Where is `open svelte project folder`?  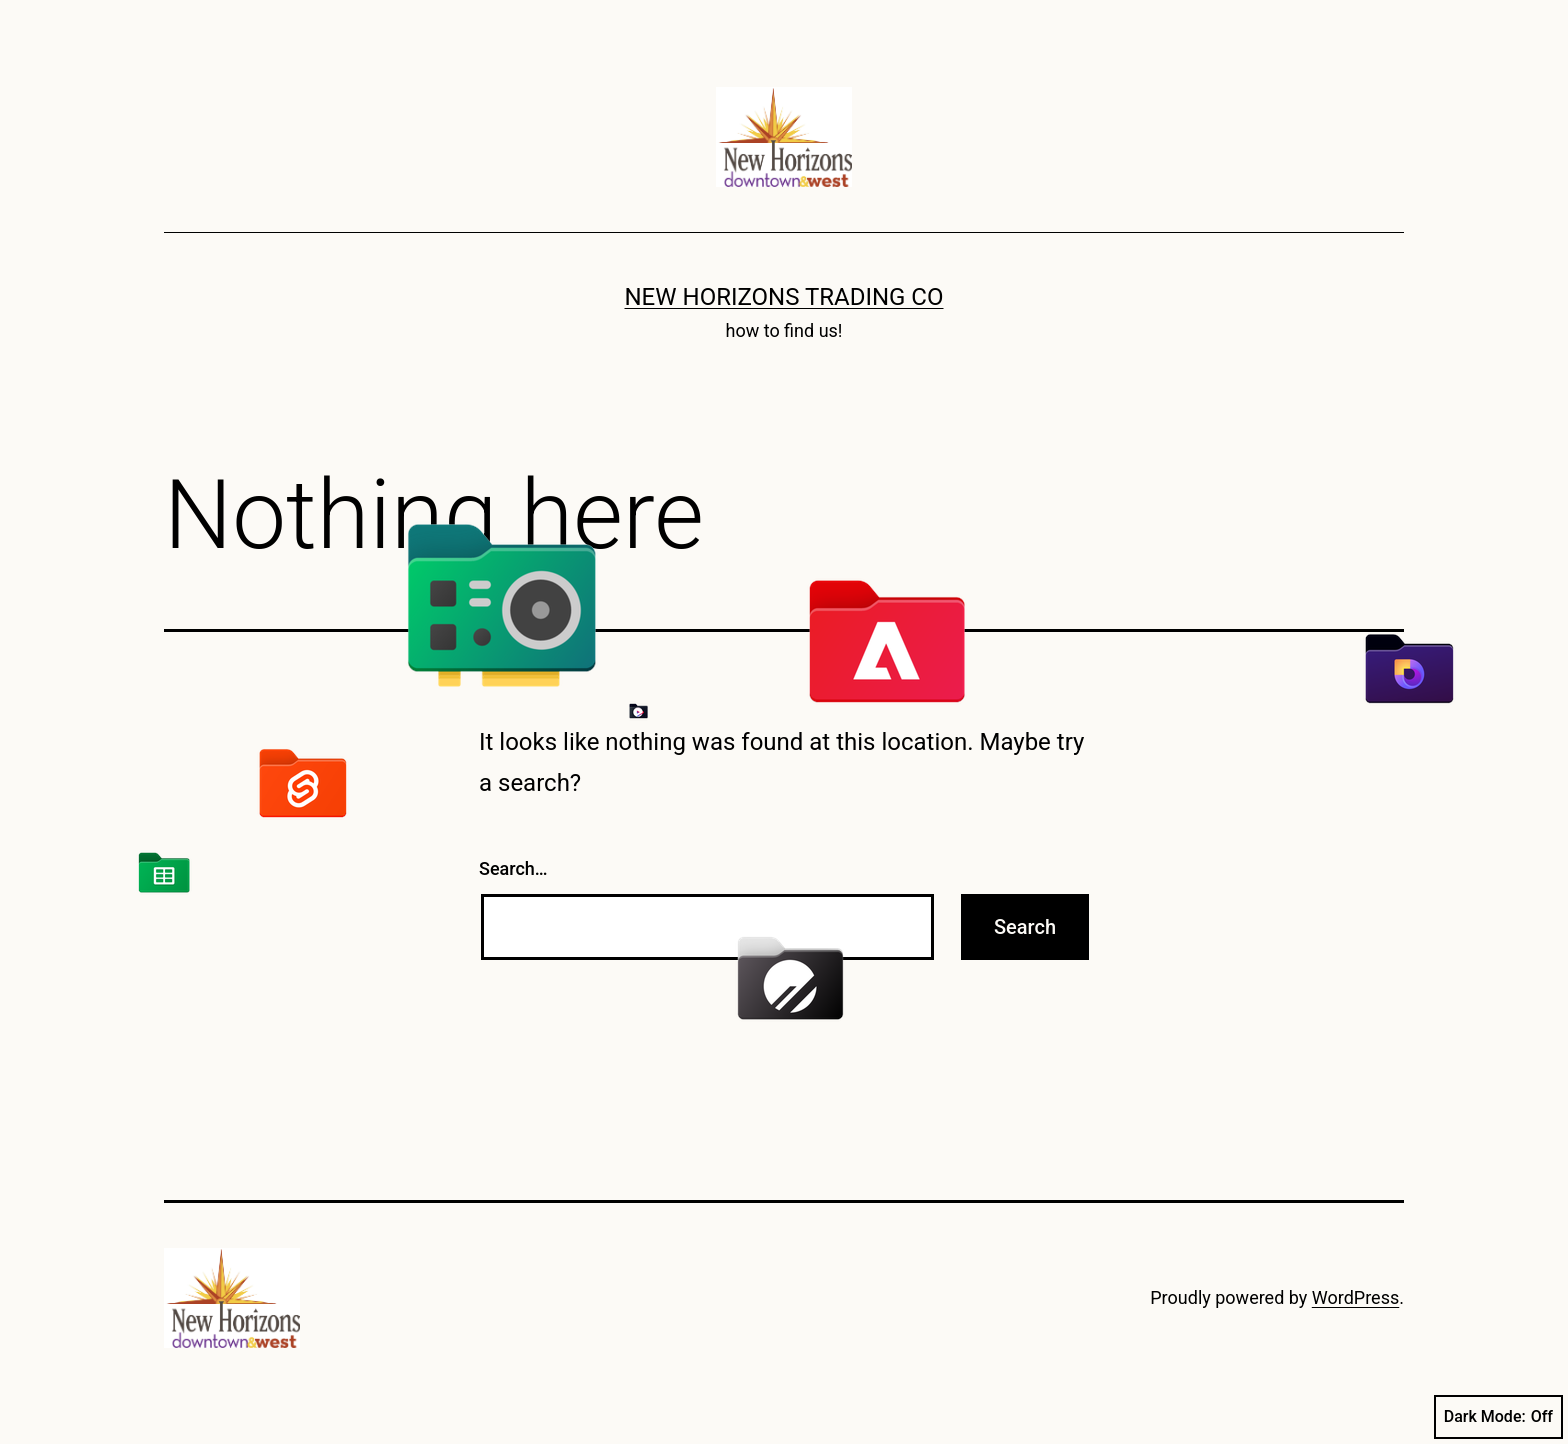 open svelte project folder is located at coordinates (302, 785).